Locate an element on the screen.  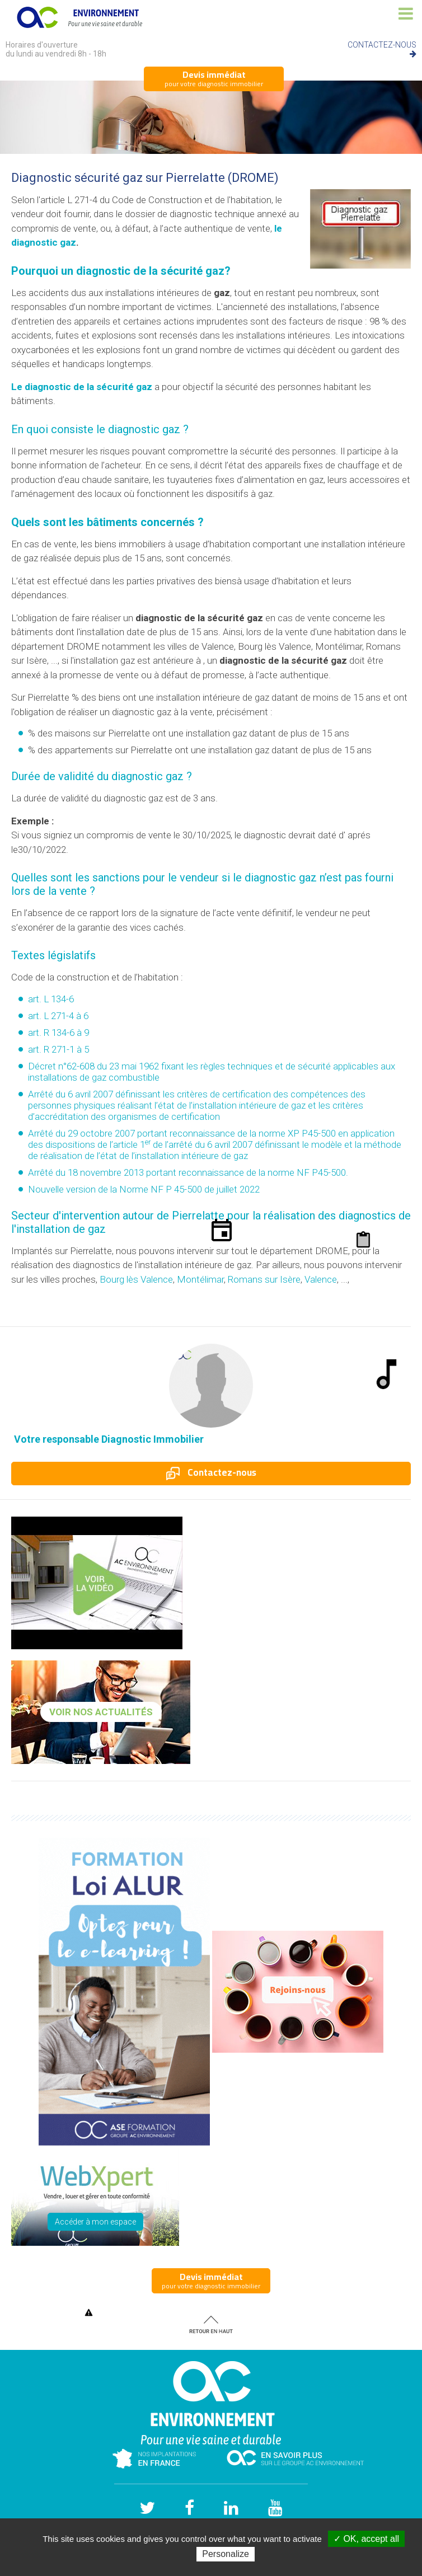
access music or audio player is located at coordinates (386, 1374).